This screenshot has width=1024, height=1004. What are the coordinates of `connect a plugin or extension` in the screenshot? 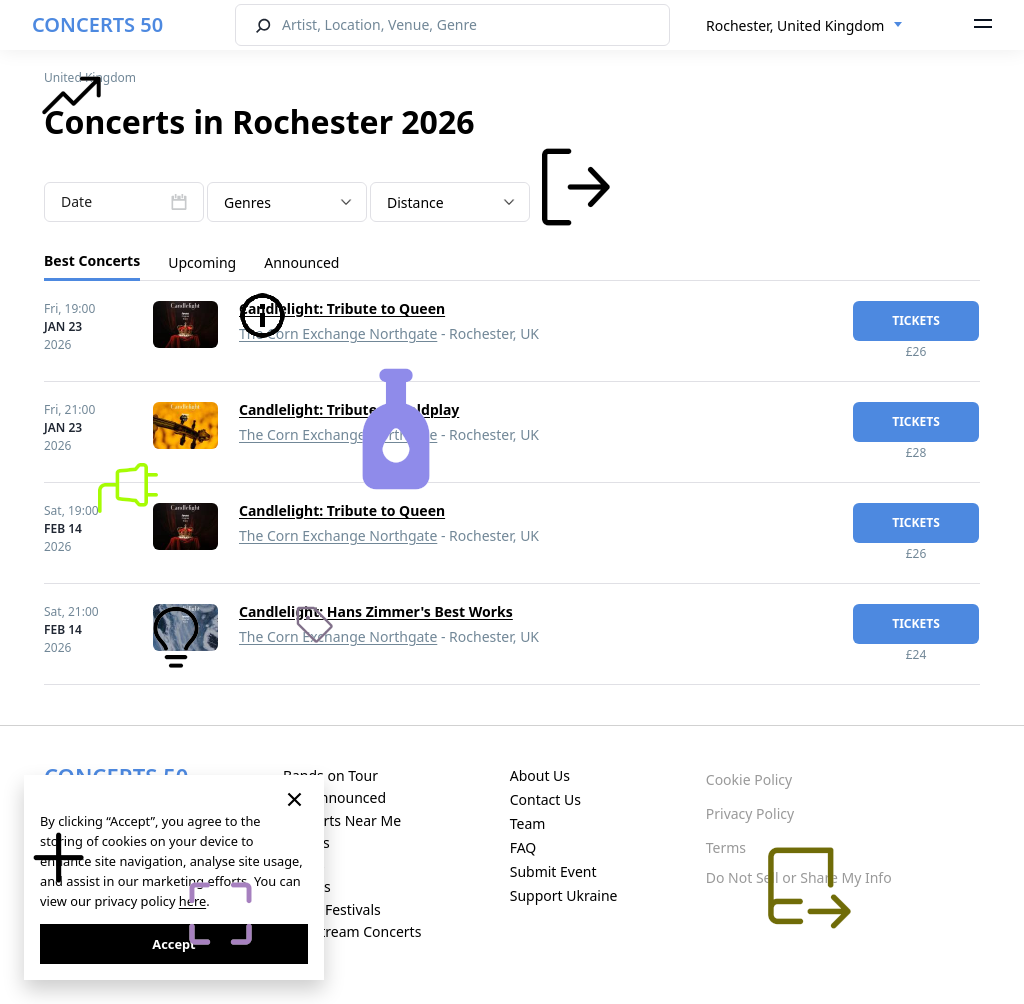 It's located at (128, 488).